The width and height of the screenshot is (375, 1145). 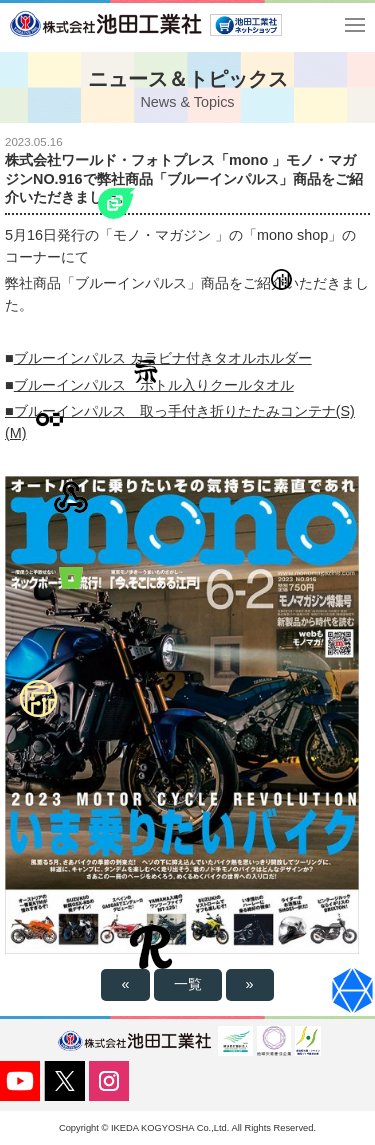 I want to click on GeoPandas library logo, so click(x=281, y=279).